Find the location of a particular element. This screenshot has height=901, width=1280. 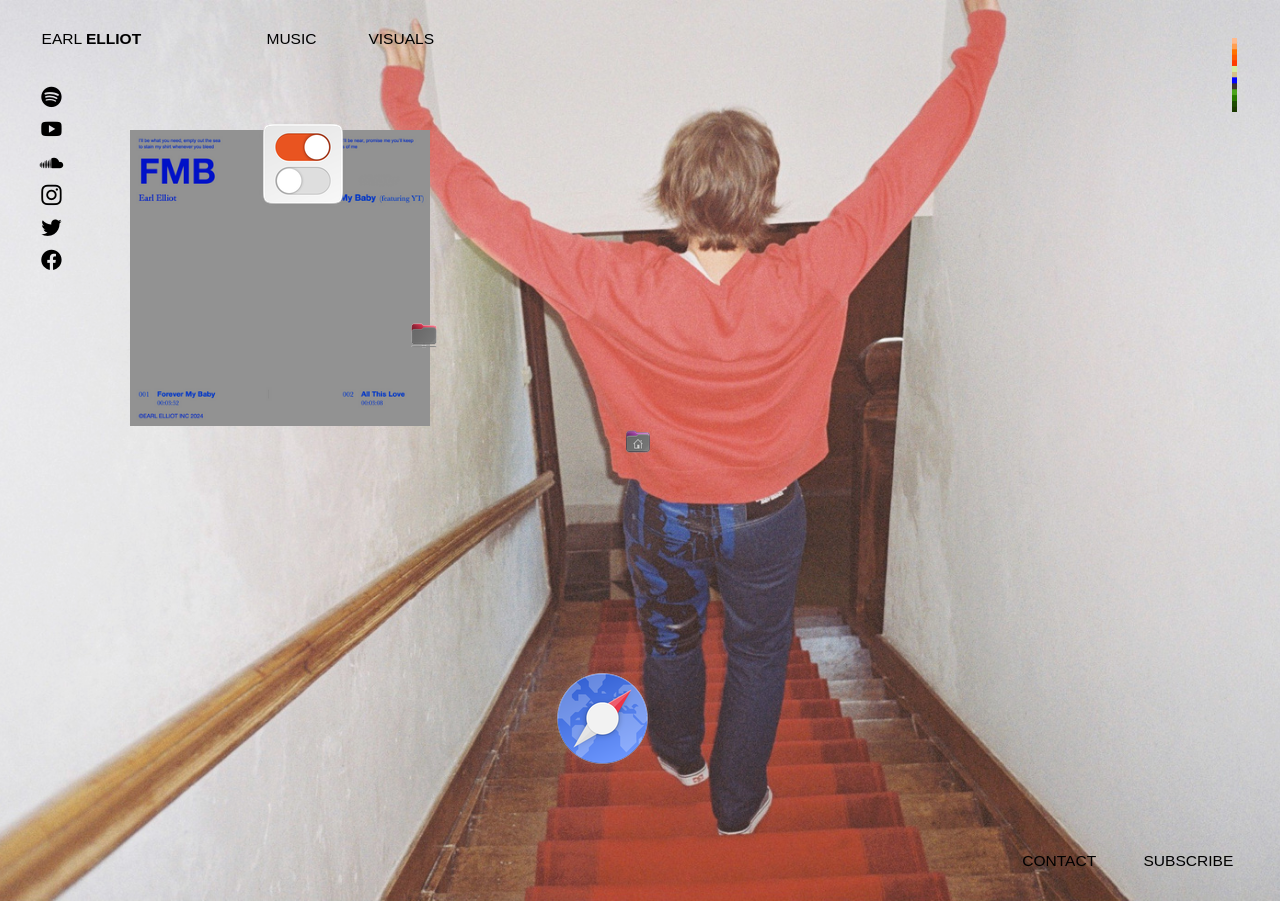

access your home folder is located at coordinates (638, 441).